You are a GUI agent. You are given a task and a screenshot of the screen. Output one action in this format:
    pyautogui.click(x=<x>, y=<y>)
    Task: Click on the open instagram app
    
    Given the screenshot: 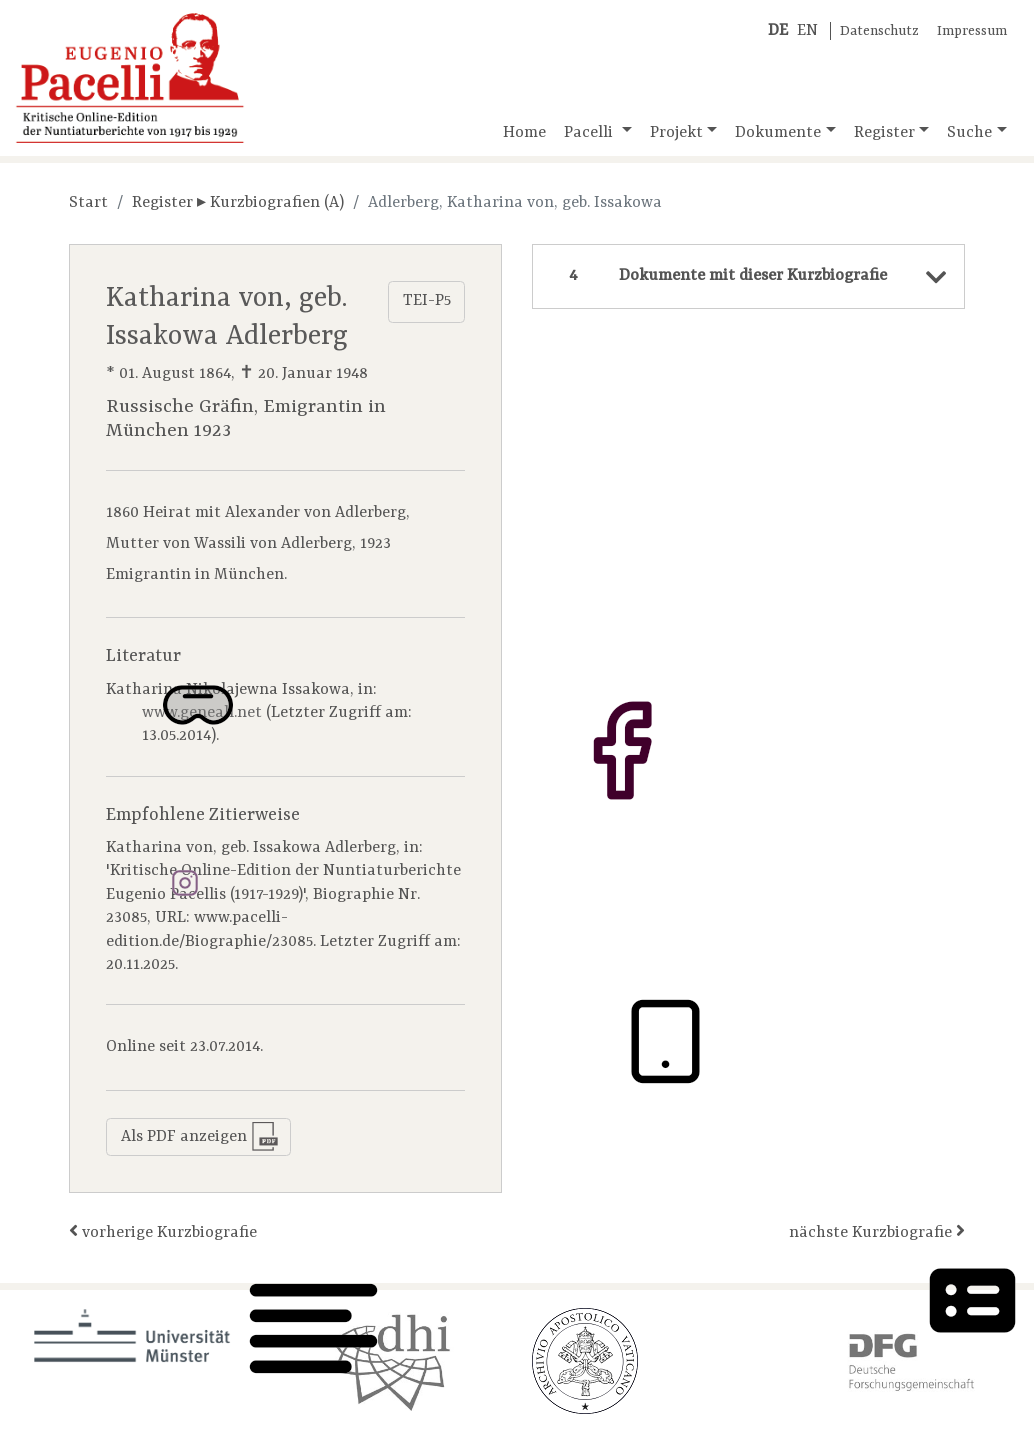 What is the action you would take?
    pyautogui.click(x=185, y=883)
    